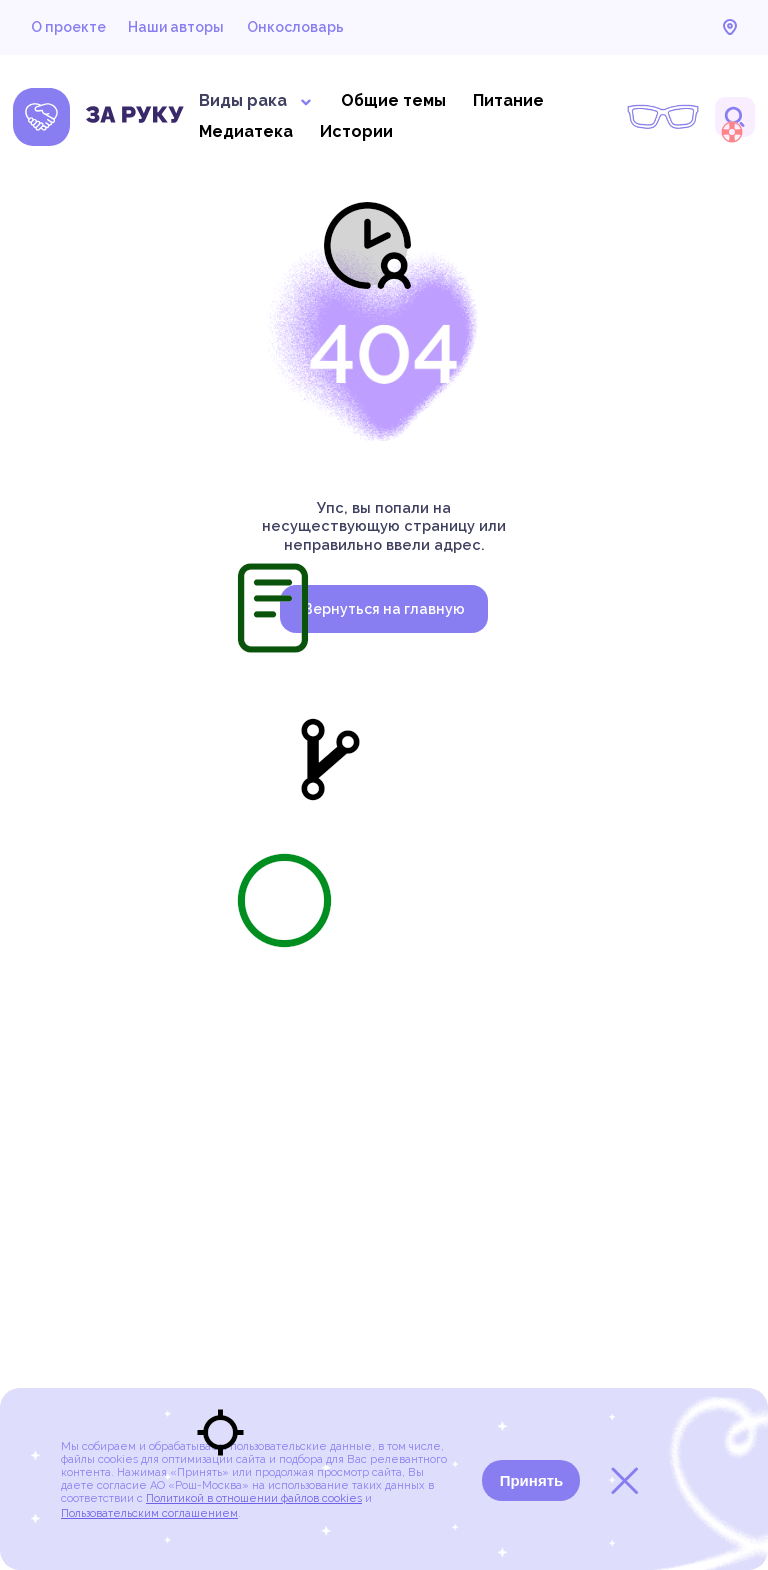  What do you see at coordinates (732, 132) in the screenshot?
I see `access help or support center` at bounding box center [732, 132].